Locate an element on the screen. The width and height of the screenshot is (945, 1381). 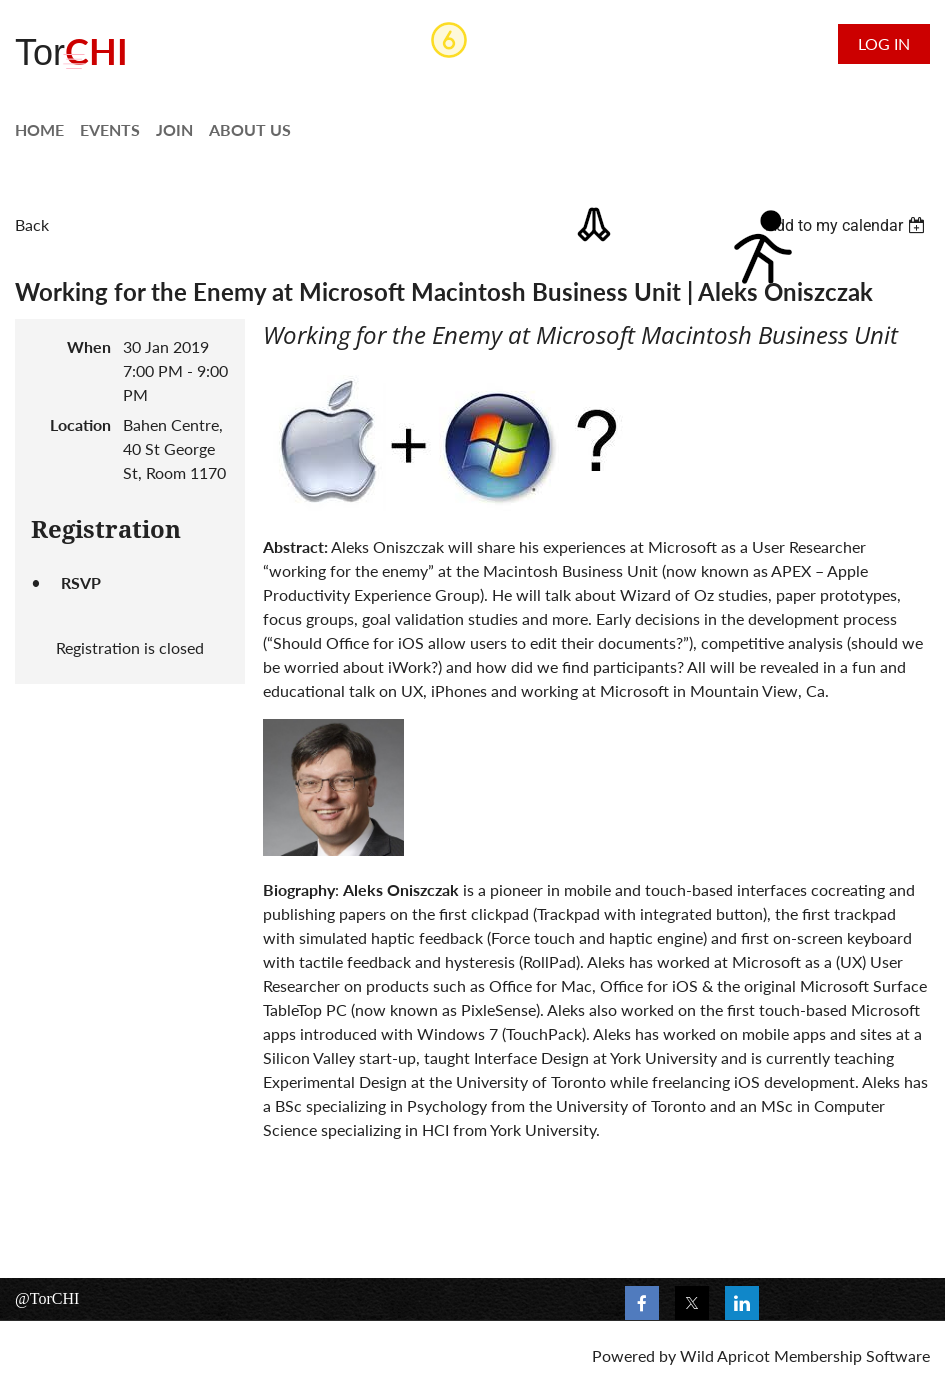
indicates step 6 in a multi-step process is located at coordinates (449, 40).